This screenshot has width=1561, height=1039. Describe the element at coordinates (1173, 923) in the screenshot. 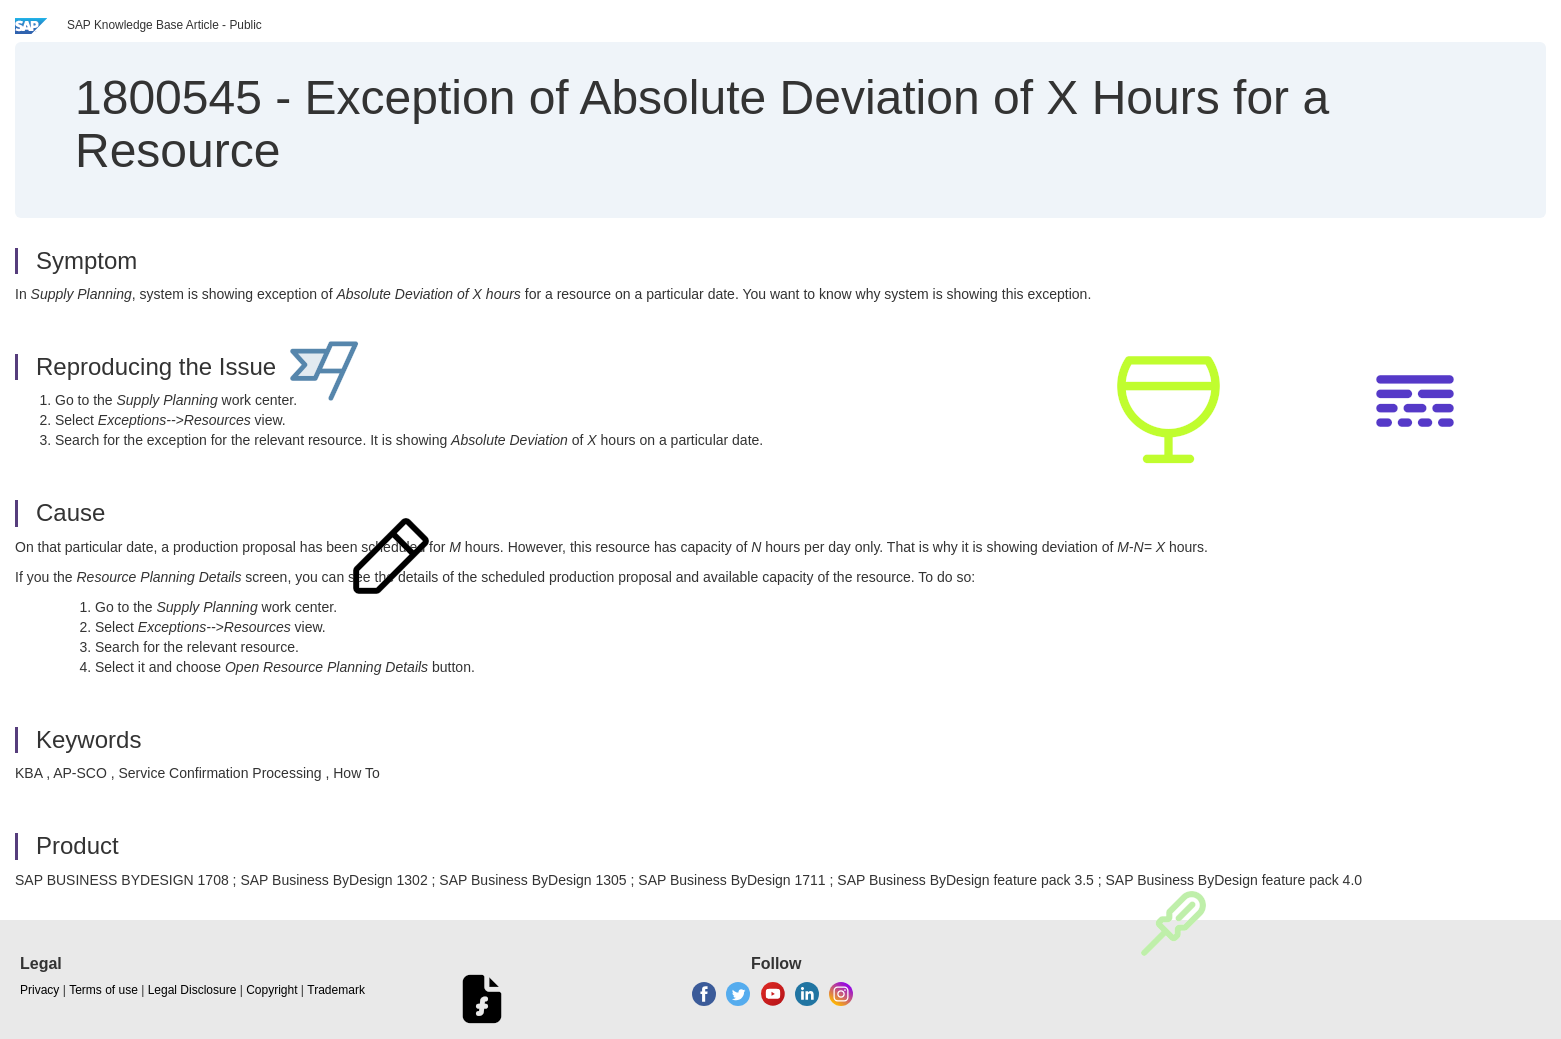

I see `access settings or configuration options` at that location.